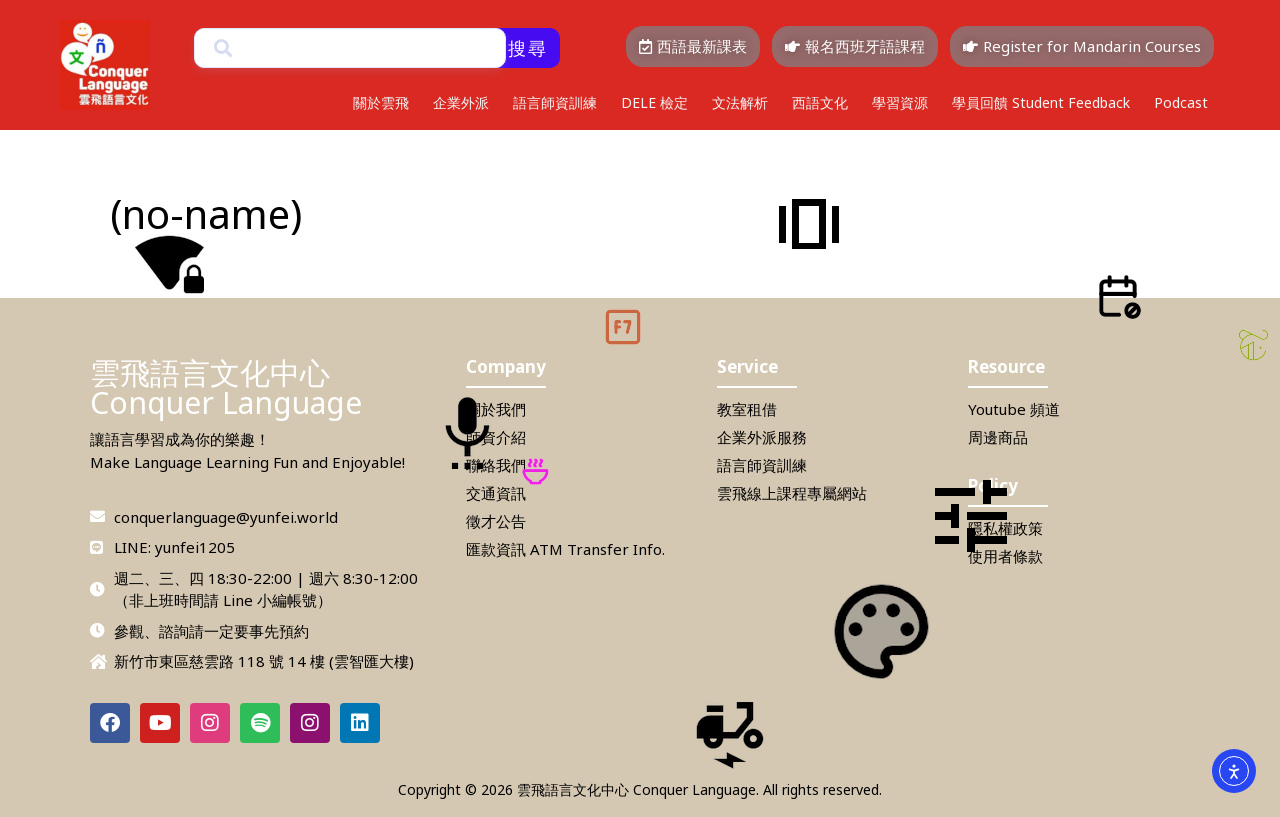  I want to click on access voice input settings, so click(467, 431).